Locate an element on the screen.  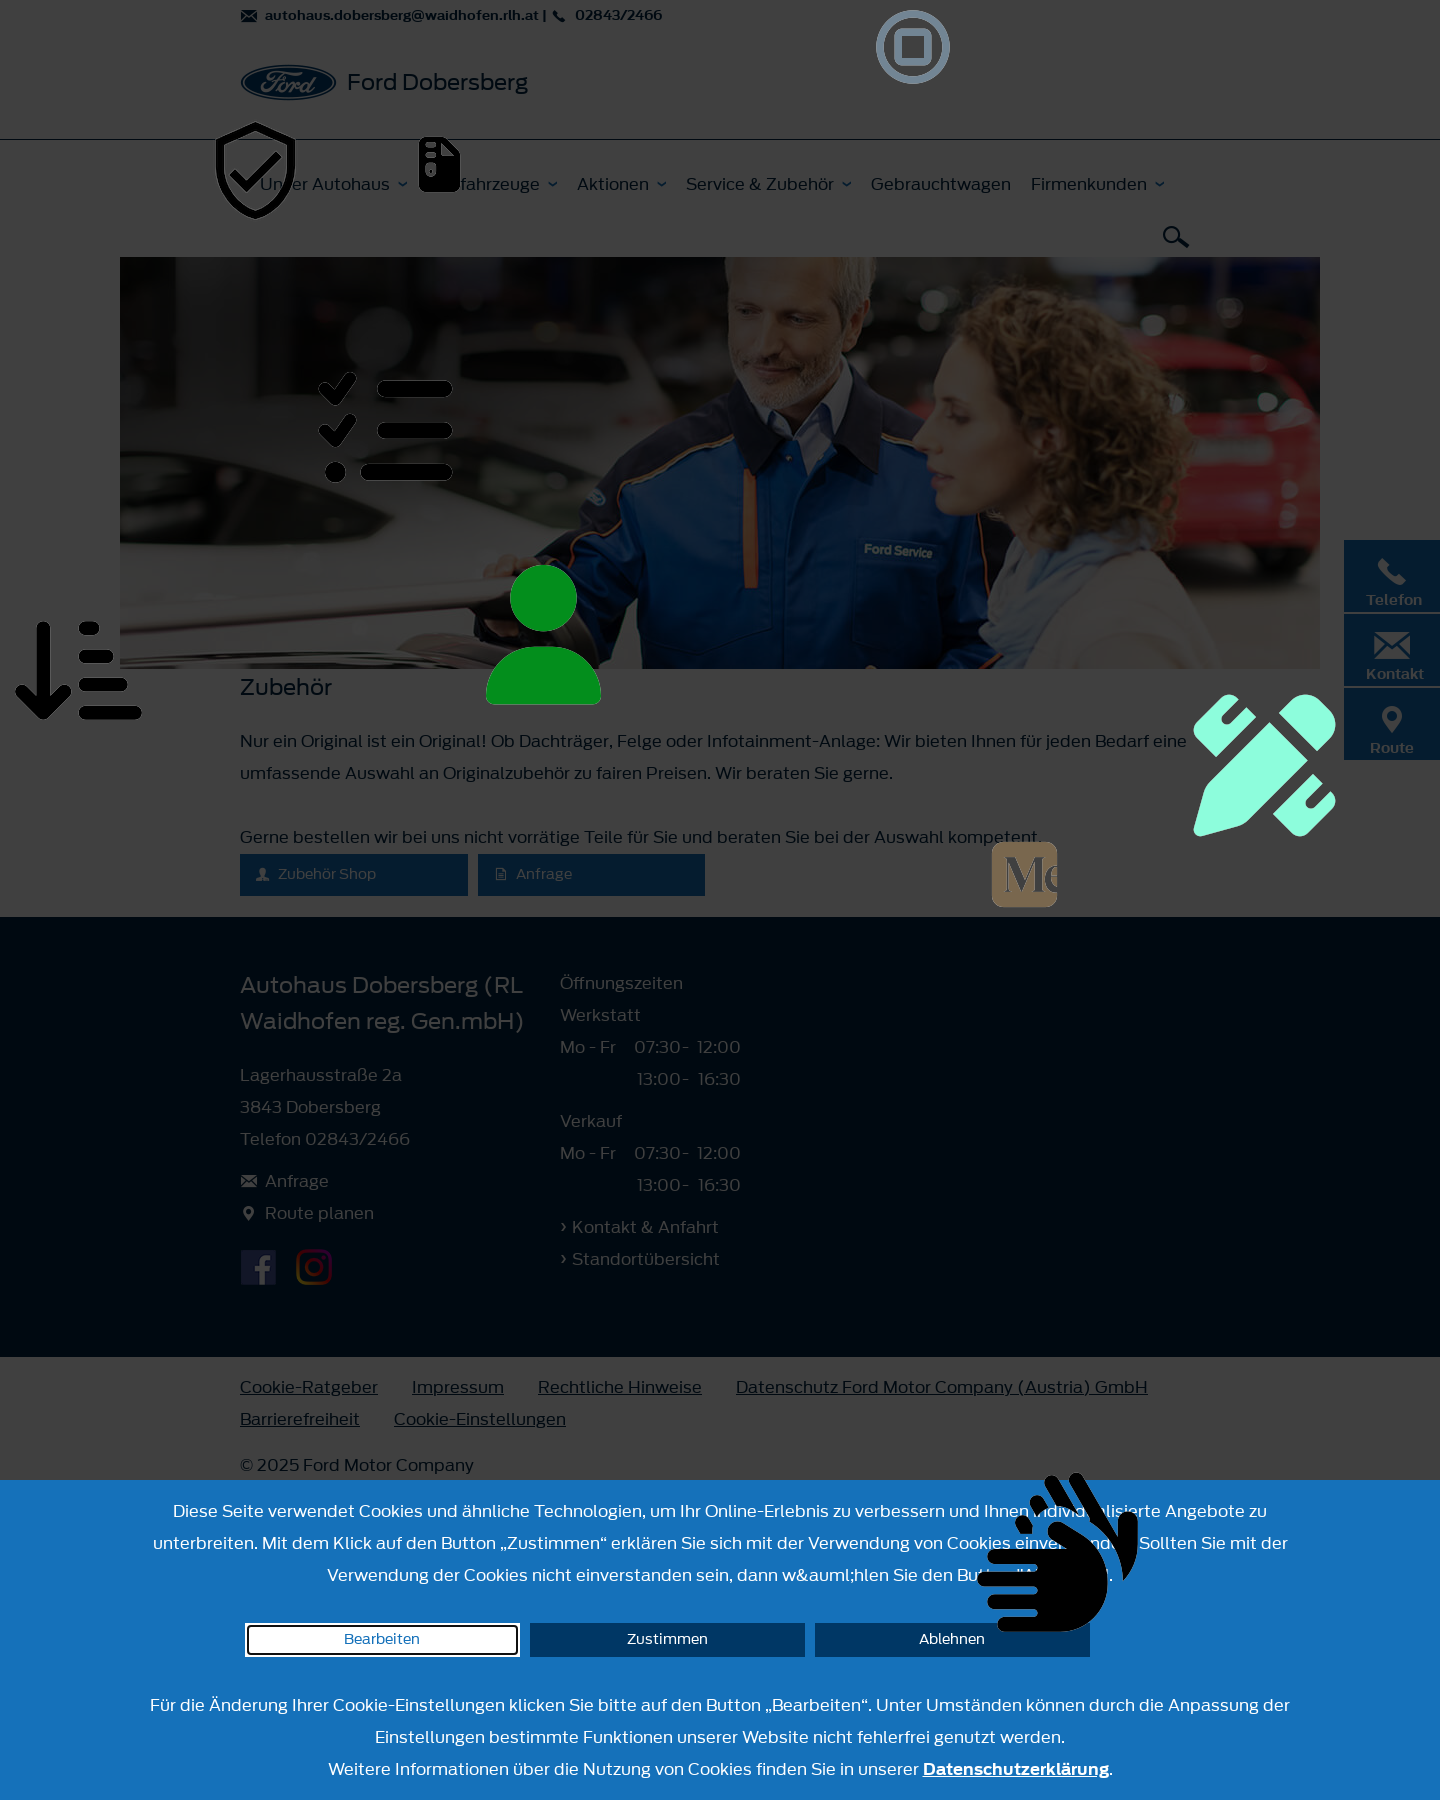
open Medium app or website is located at coordinates (1024, 874).